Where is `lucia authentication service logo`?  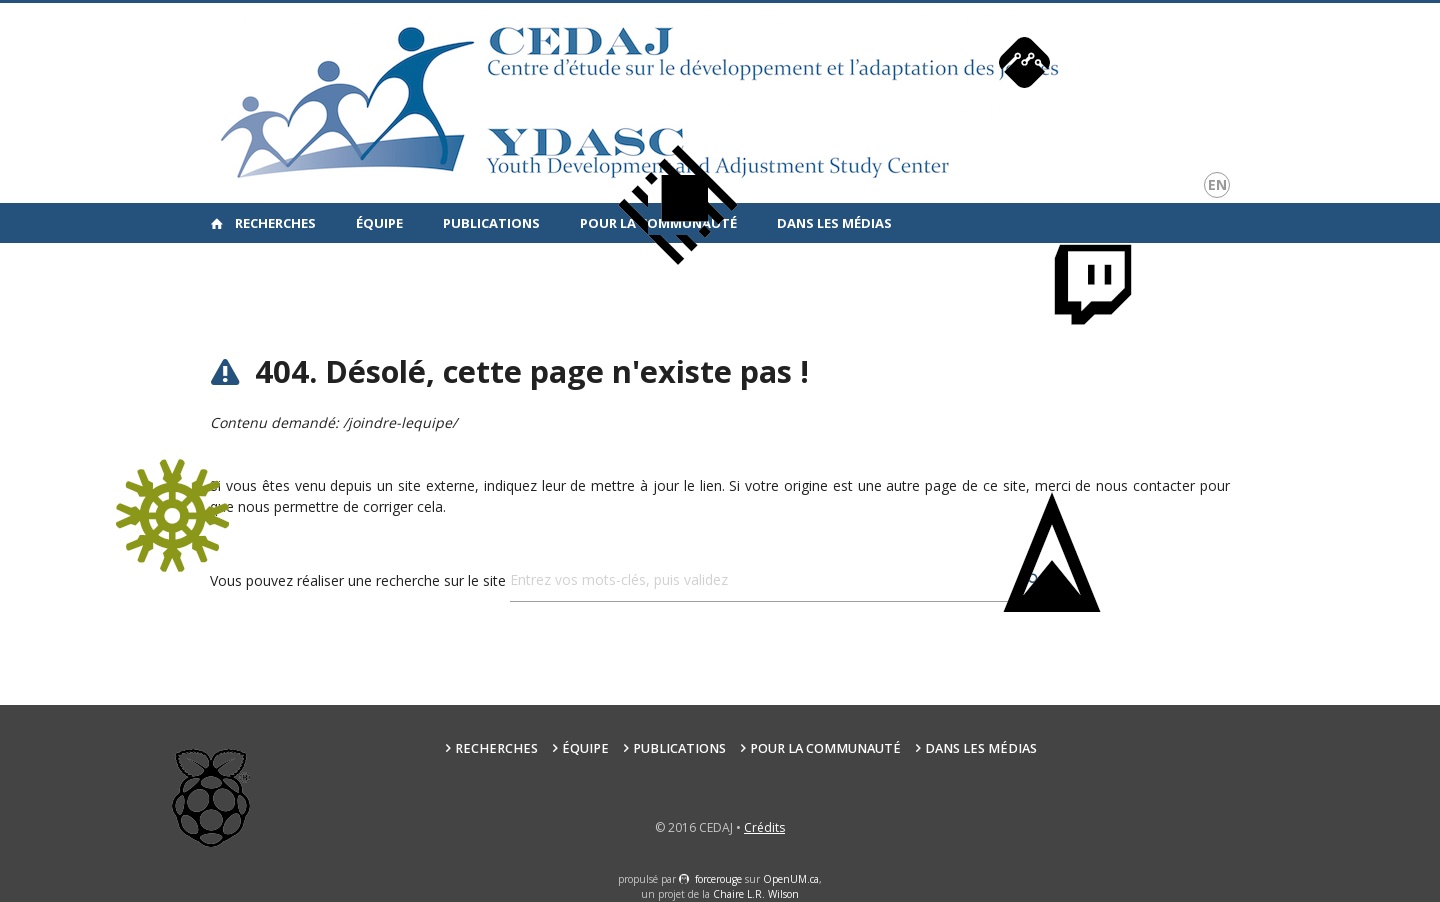 lucia authentication service logo is located at coordinates (1052, 552).